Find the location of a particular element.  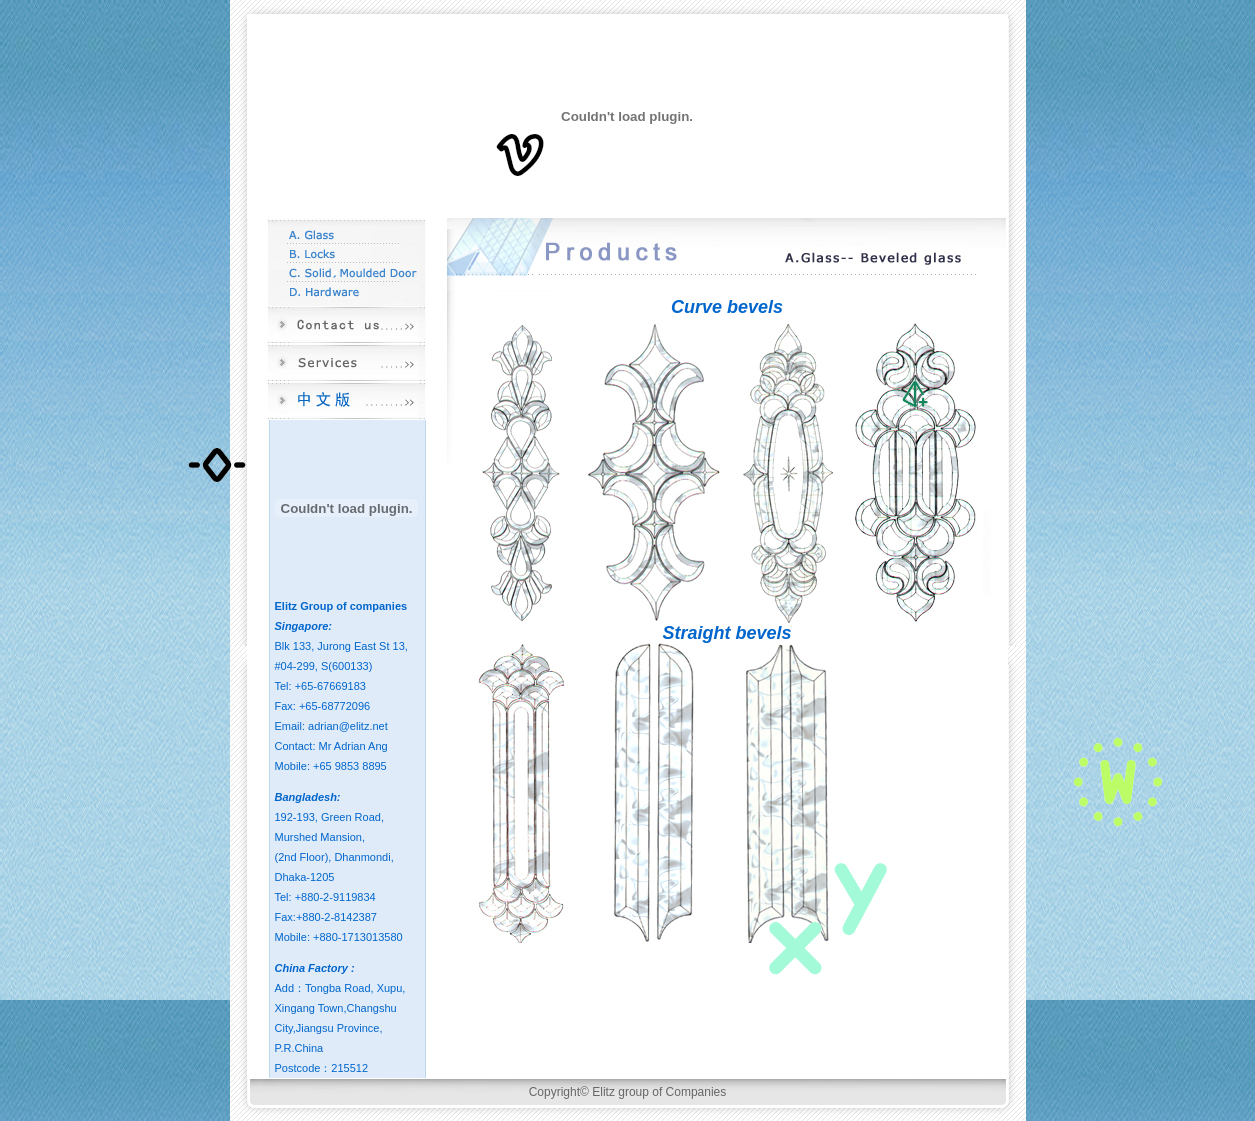

add a new 3D object or shape is located at coordinates (915, 394).